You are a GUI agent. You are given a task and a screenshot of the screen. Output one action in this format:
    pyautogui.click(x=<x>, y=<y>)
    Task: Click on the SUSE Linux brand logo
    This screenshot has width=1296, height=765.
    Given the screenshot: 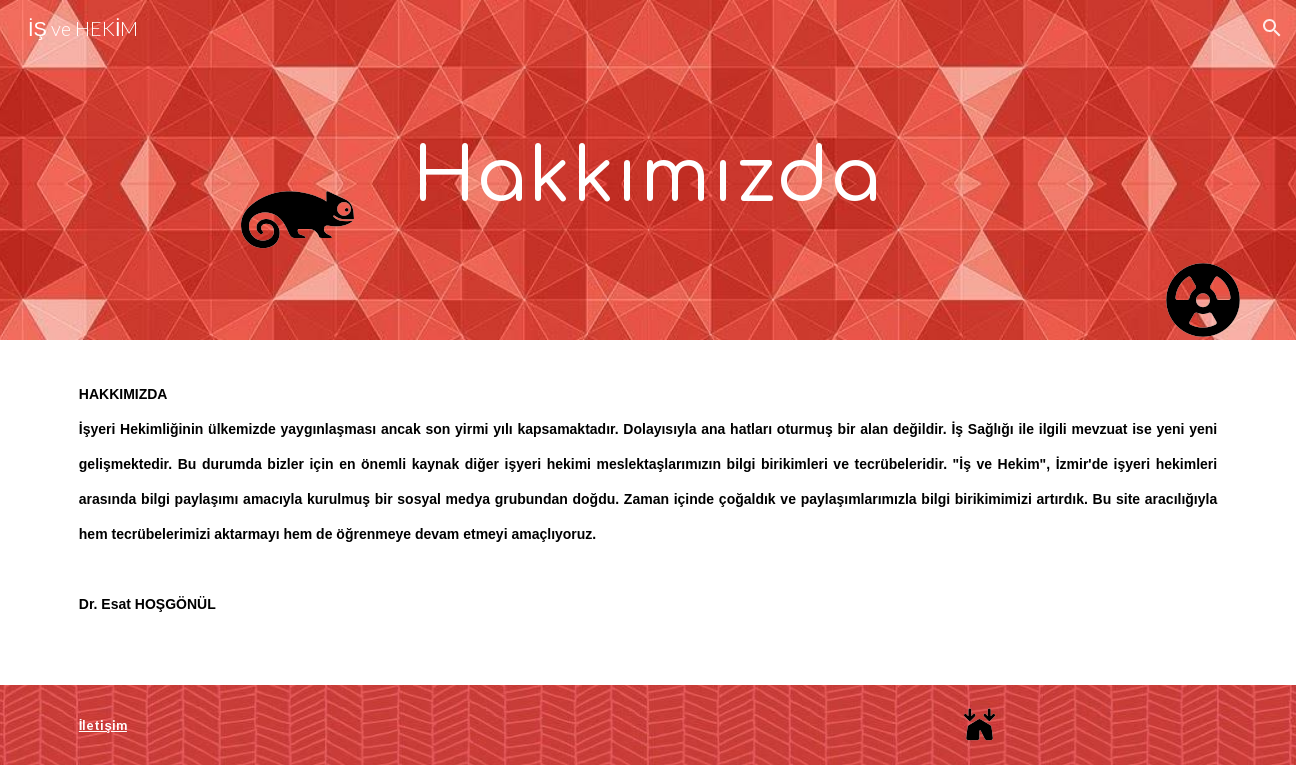 What is the action you would take?
    pyautogui.click(x=297, y=219)
    